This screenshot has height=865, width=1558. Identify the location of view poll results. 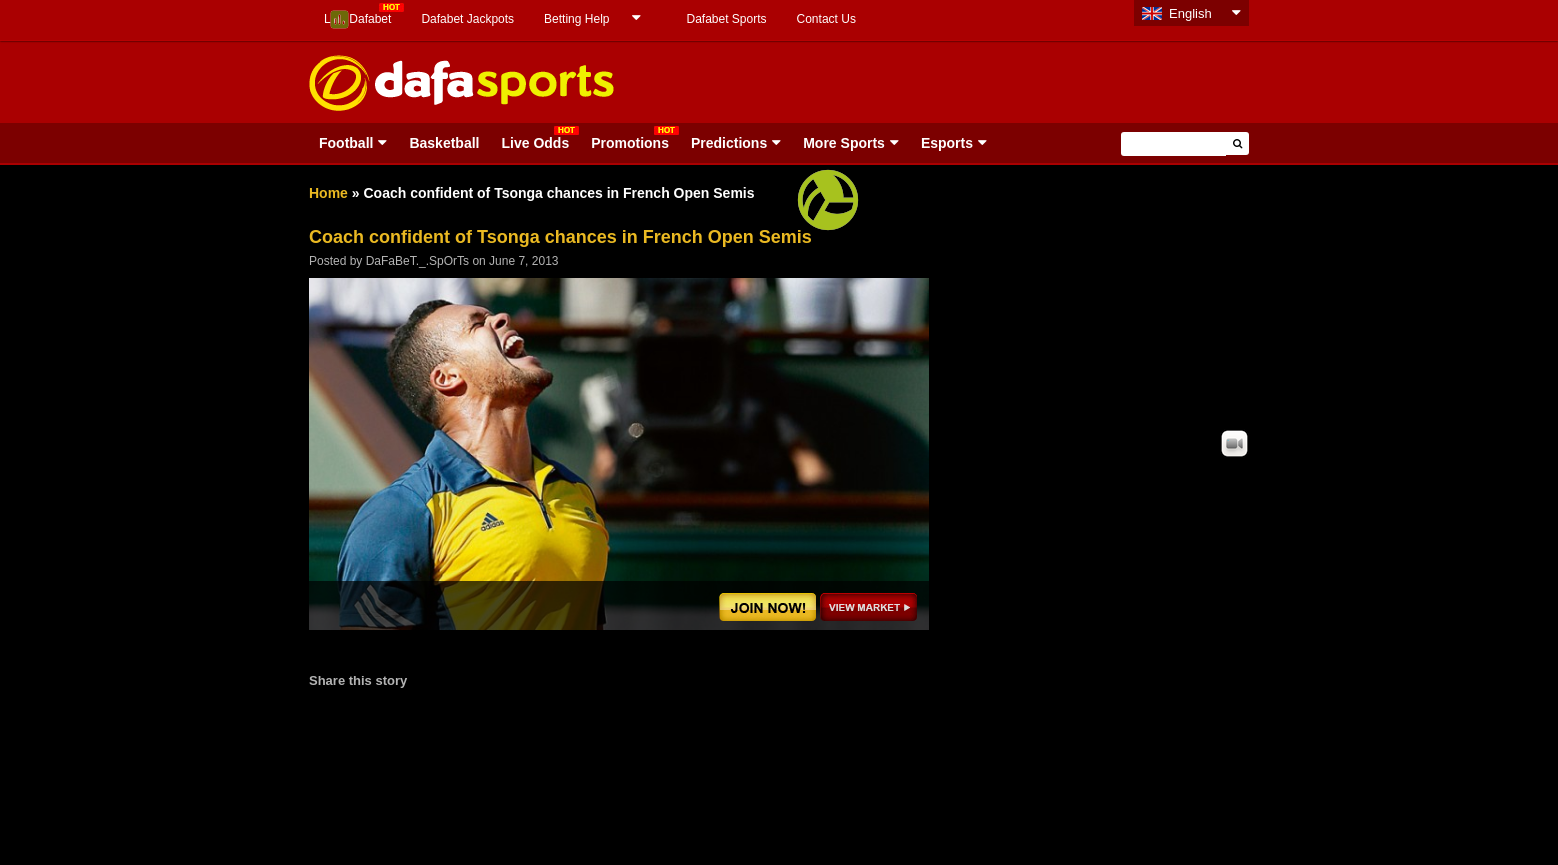
(339, 19).